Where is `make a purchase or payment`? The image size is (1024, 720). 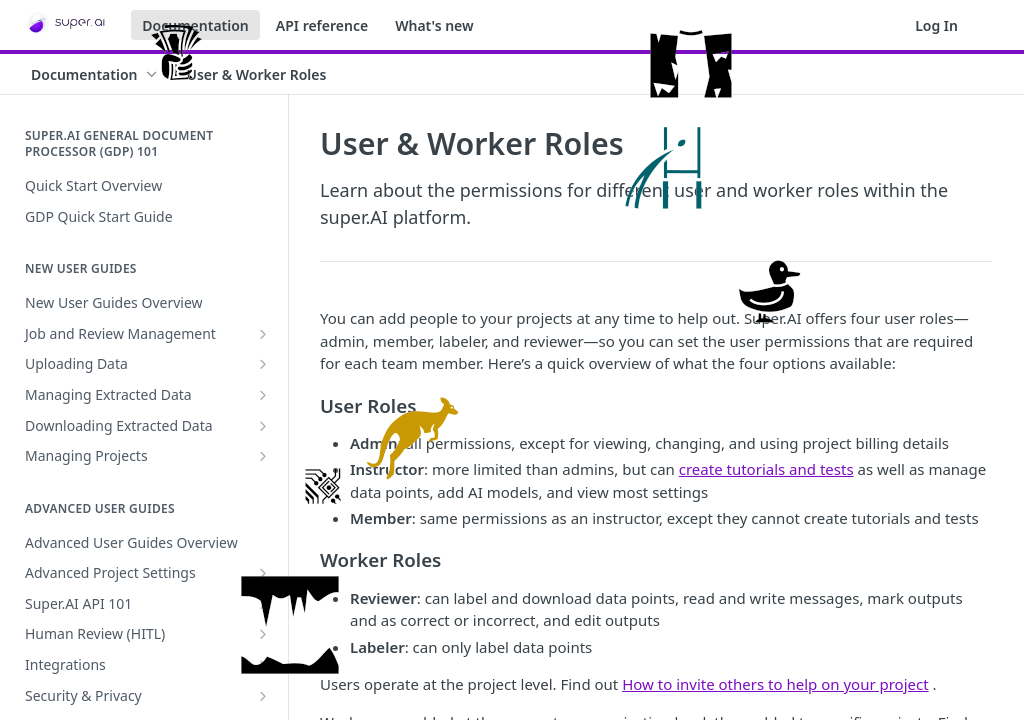 make a purchase or payment is located at coordinates (176, 52).